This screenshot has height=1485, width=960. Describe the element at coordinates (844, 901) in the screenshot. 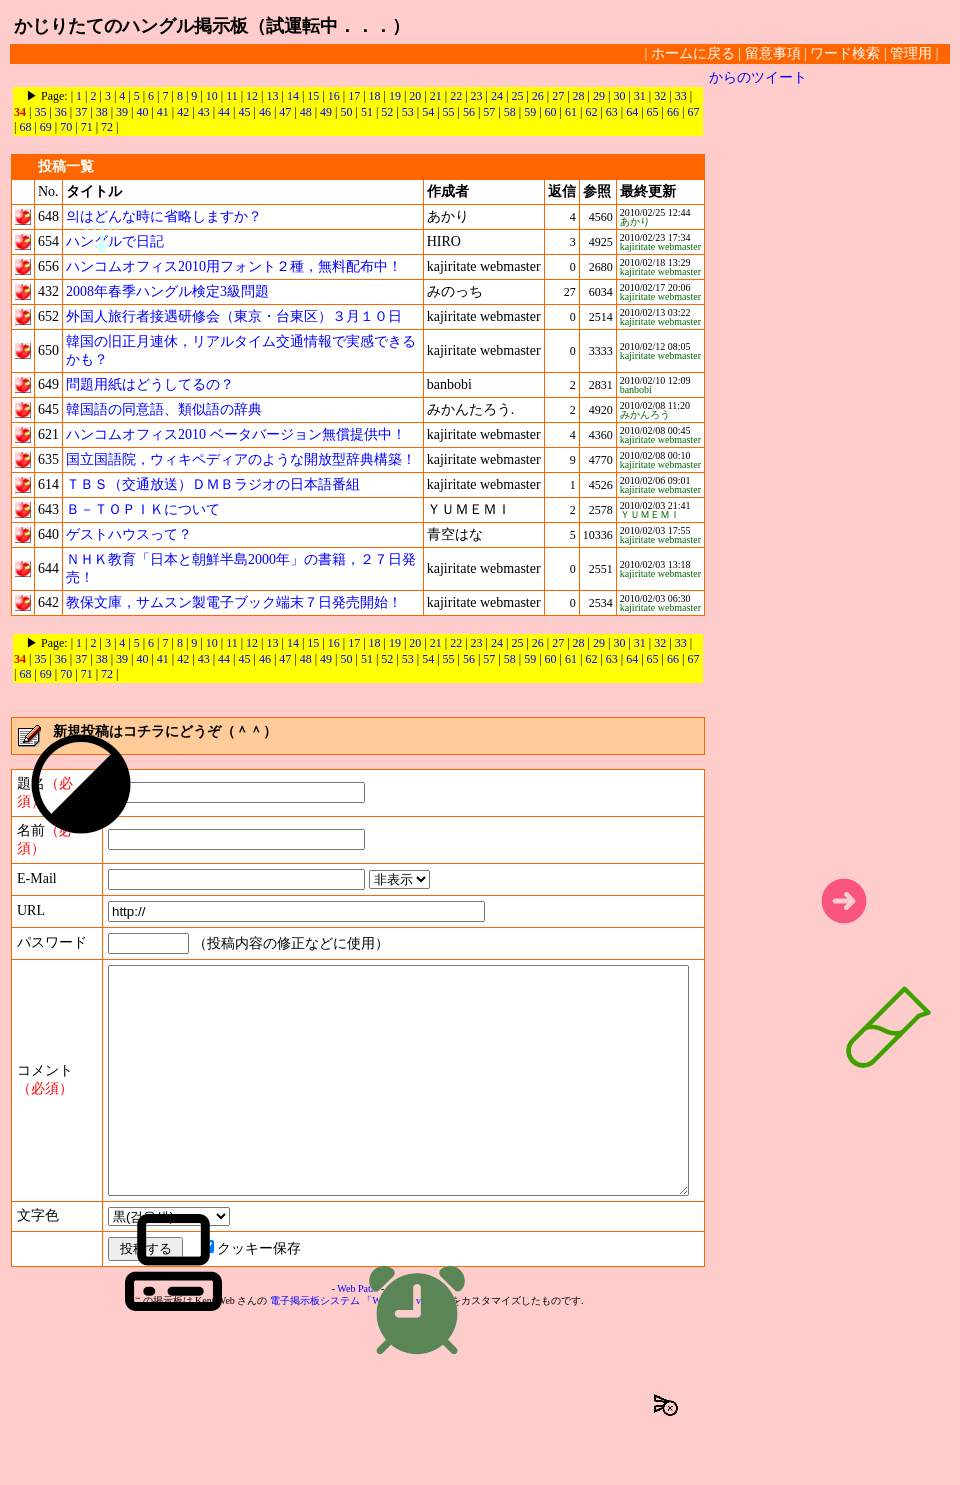

I see `proceed to the next step` at that location.